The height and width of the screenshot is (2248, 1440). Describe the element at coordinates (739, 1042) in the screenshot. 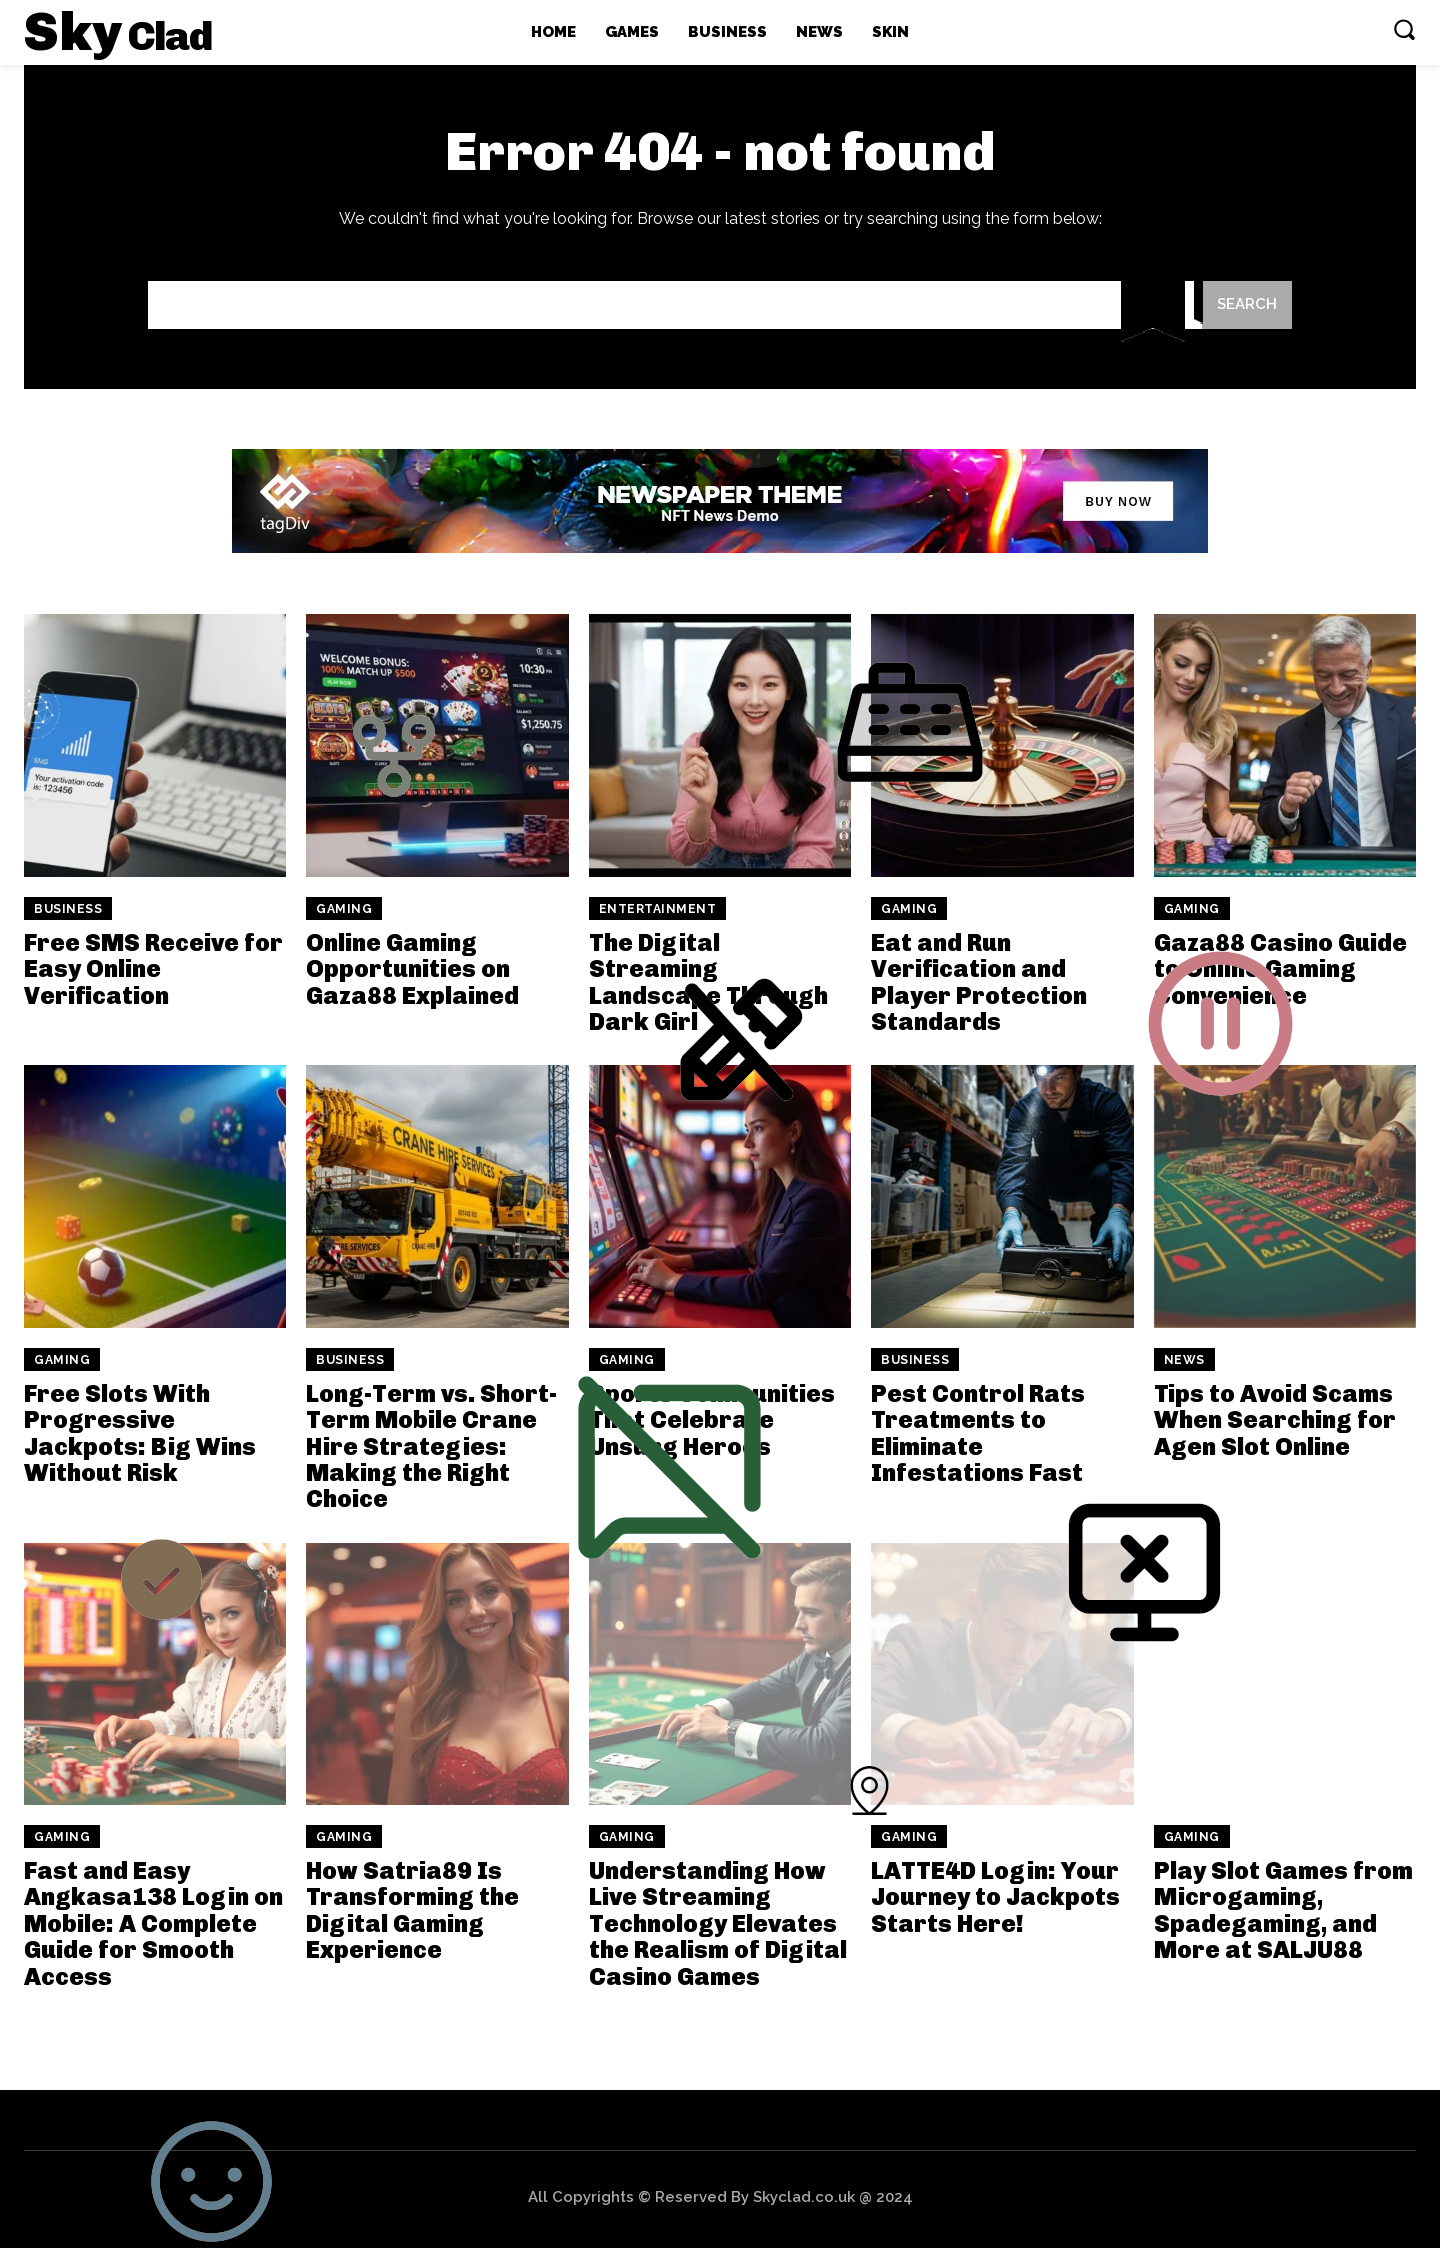

I see `editing is disabled or unavailable` at that location.